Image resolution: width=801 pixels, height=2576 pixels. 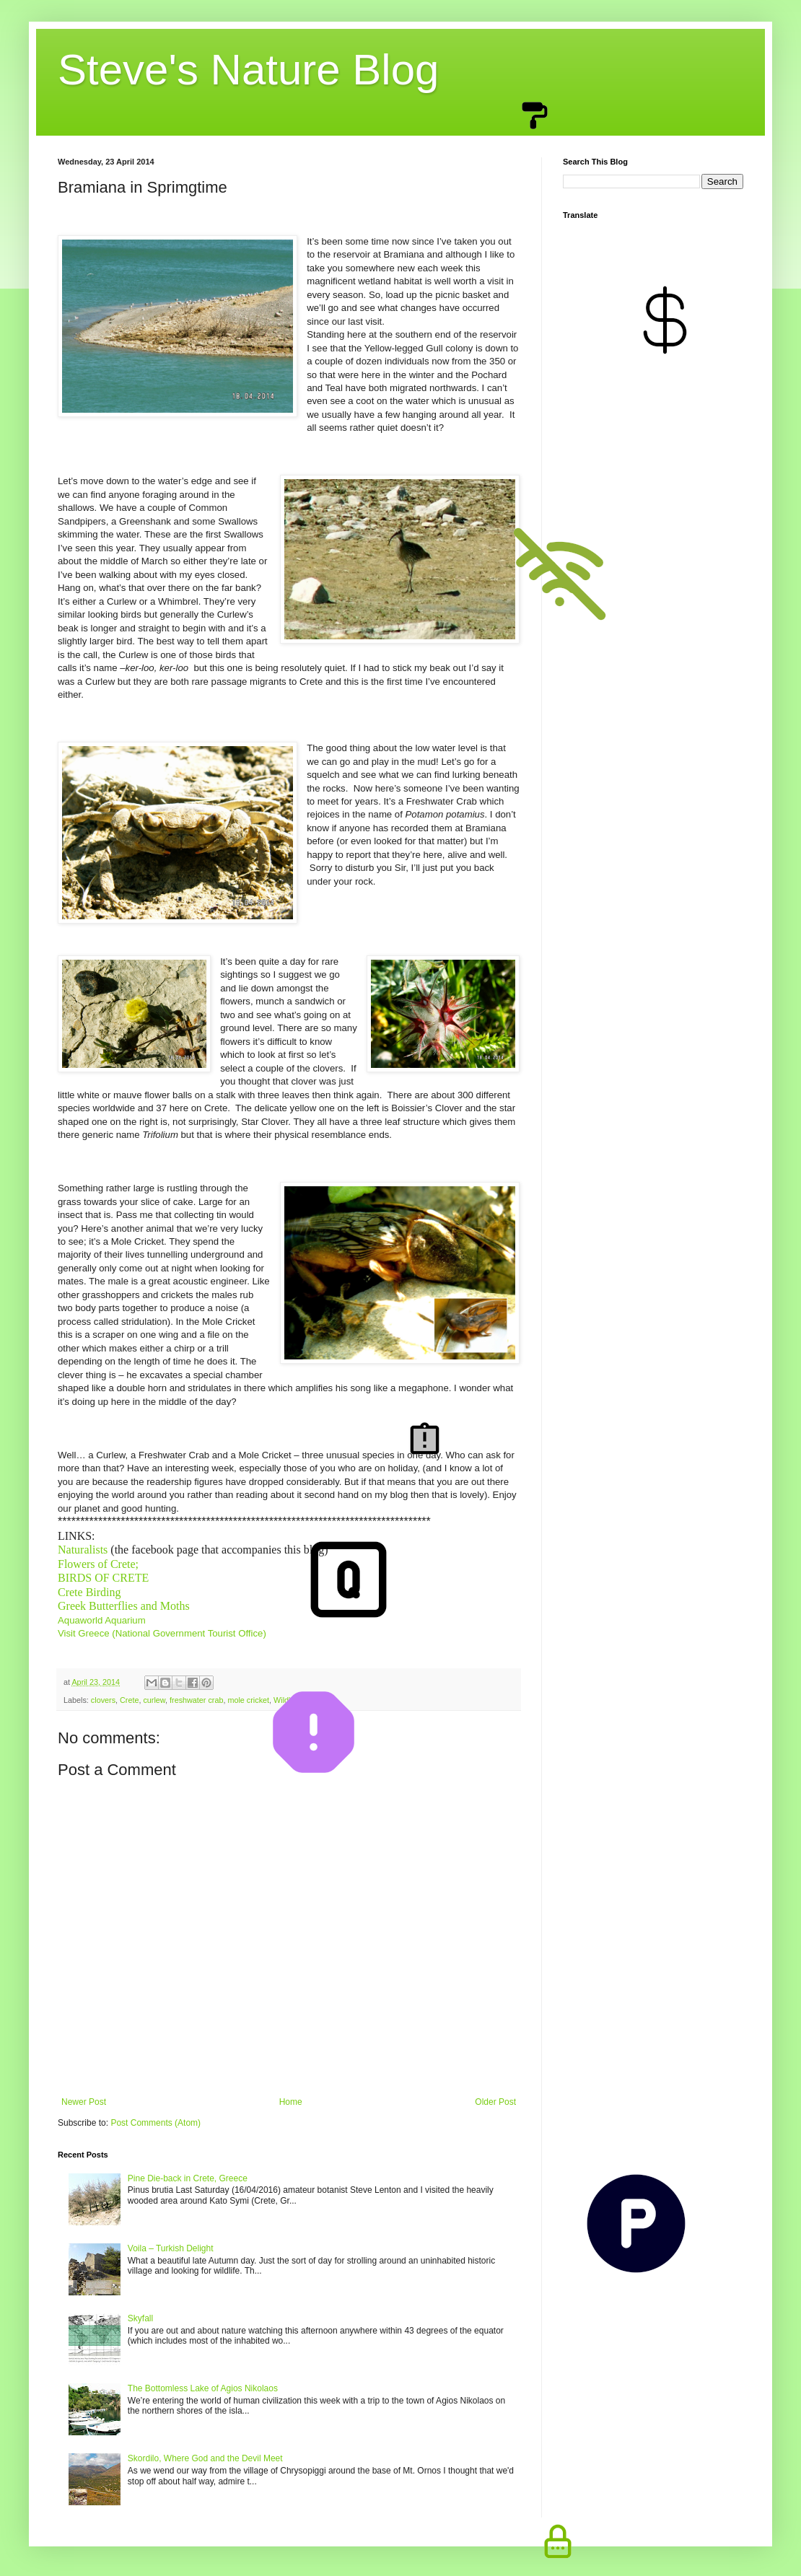 What do you see at coordinates (558, 2541) in the screenshot?
I see `enter password to unlock` at bounding box center [558, 2541].